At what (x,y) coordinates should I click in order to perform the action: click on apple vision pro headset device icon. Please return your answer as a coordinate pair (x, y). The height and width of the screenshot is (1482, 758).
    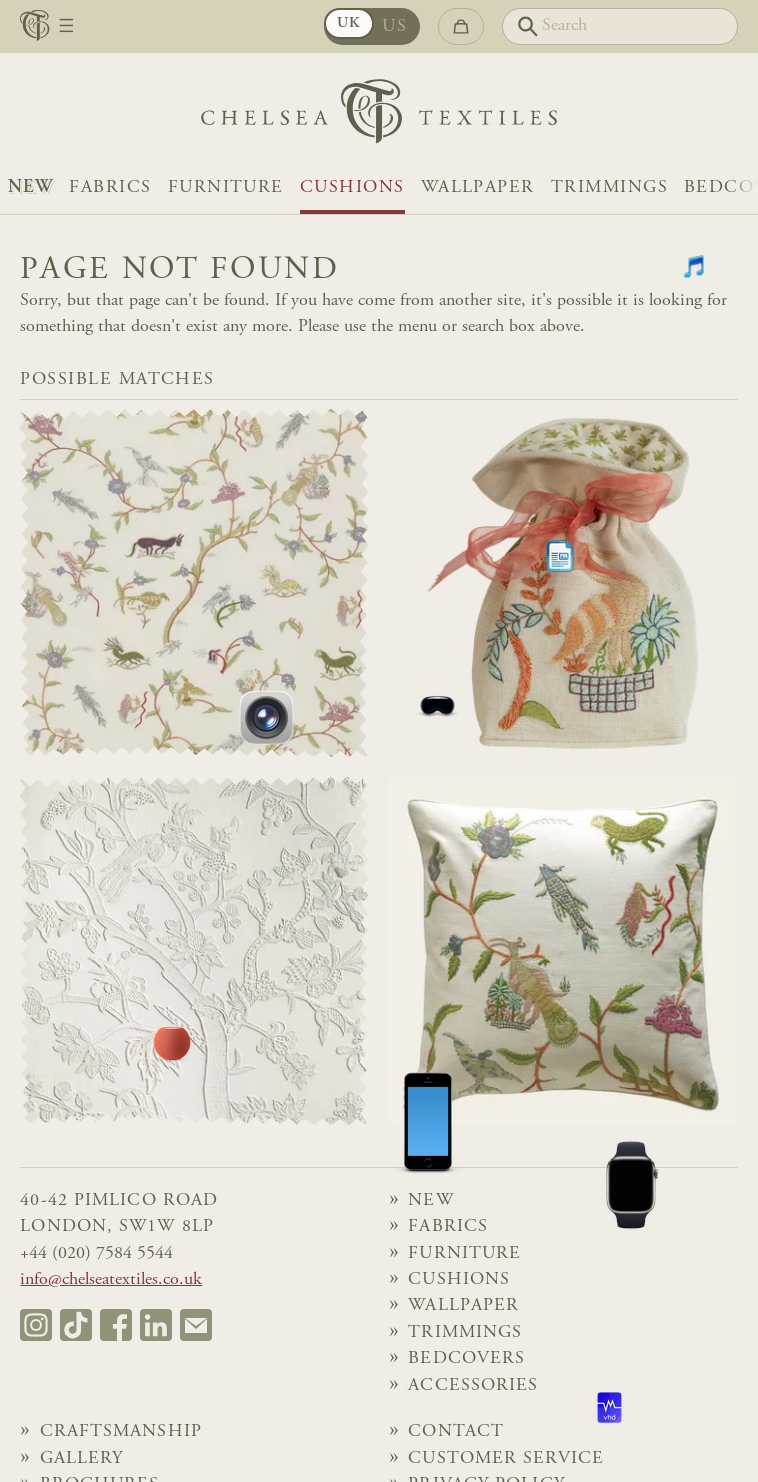
    Looking at the image, I should click on (437, 705).